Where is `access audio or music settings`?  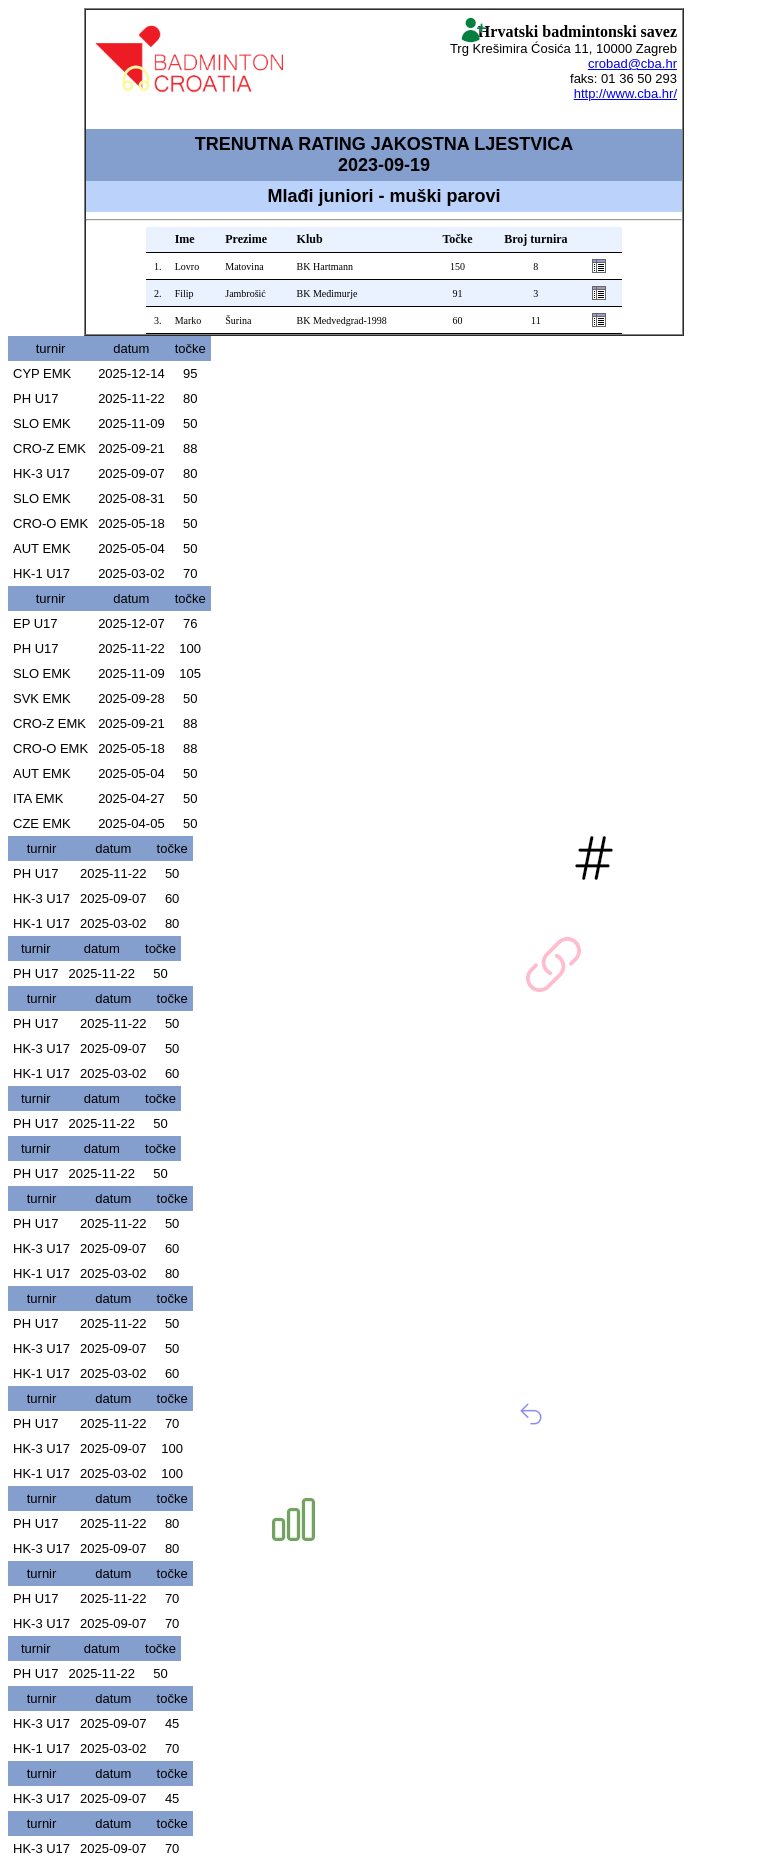
access audio or music settings is located at coordinates (136, 79).